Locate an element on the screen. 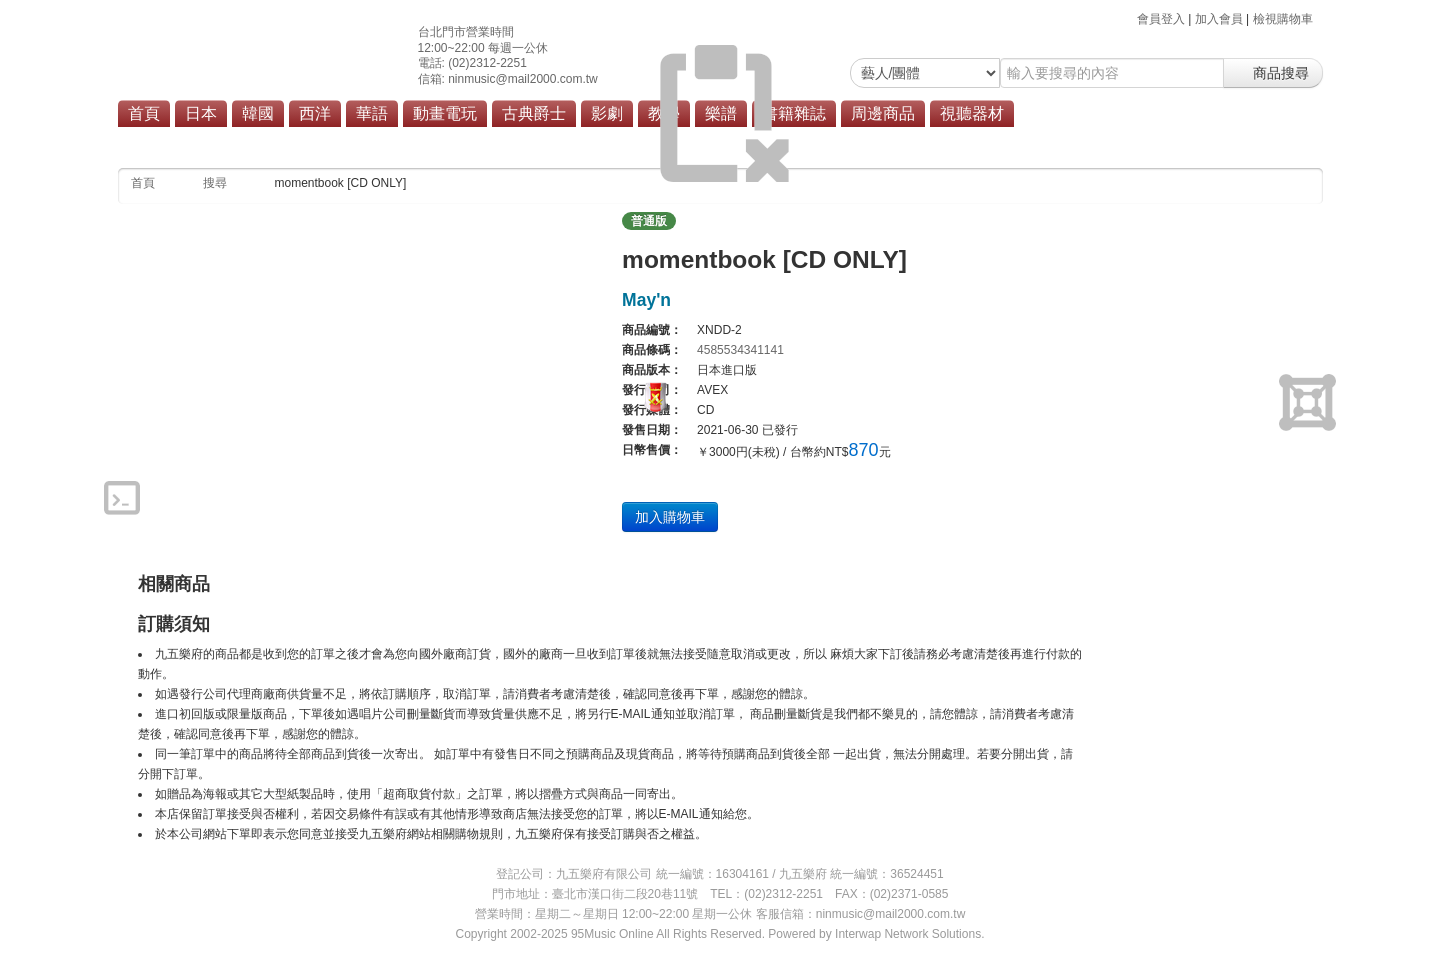 The image size is (1440, 964). indicates high security status or strong protection level is located at coordinates (655, 397).